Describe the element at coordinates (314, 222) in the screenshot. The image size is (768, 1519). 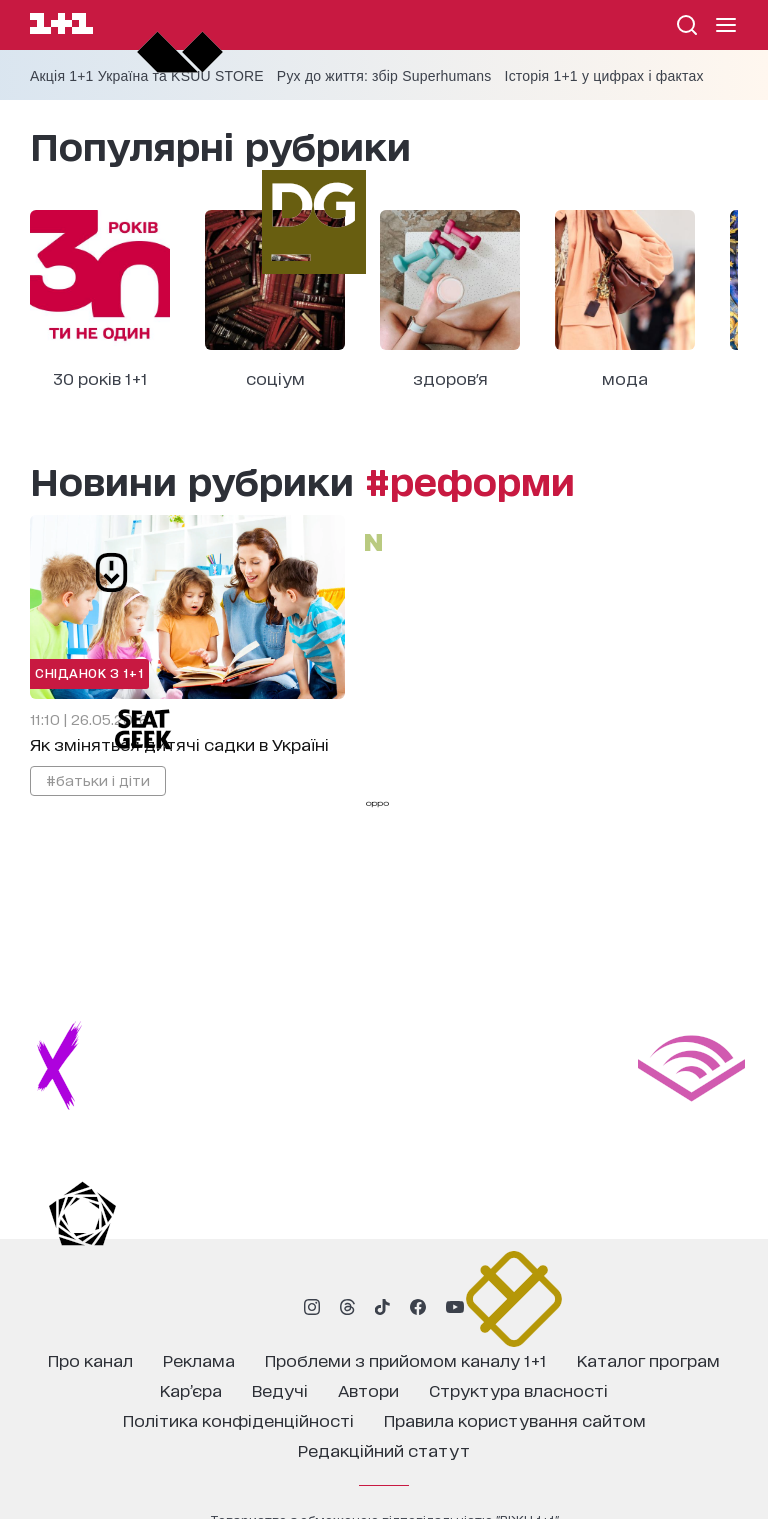
I see `open datagrip database IDE` at that location.